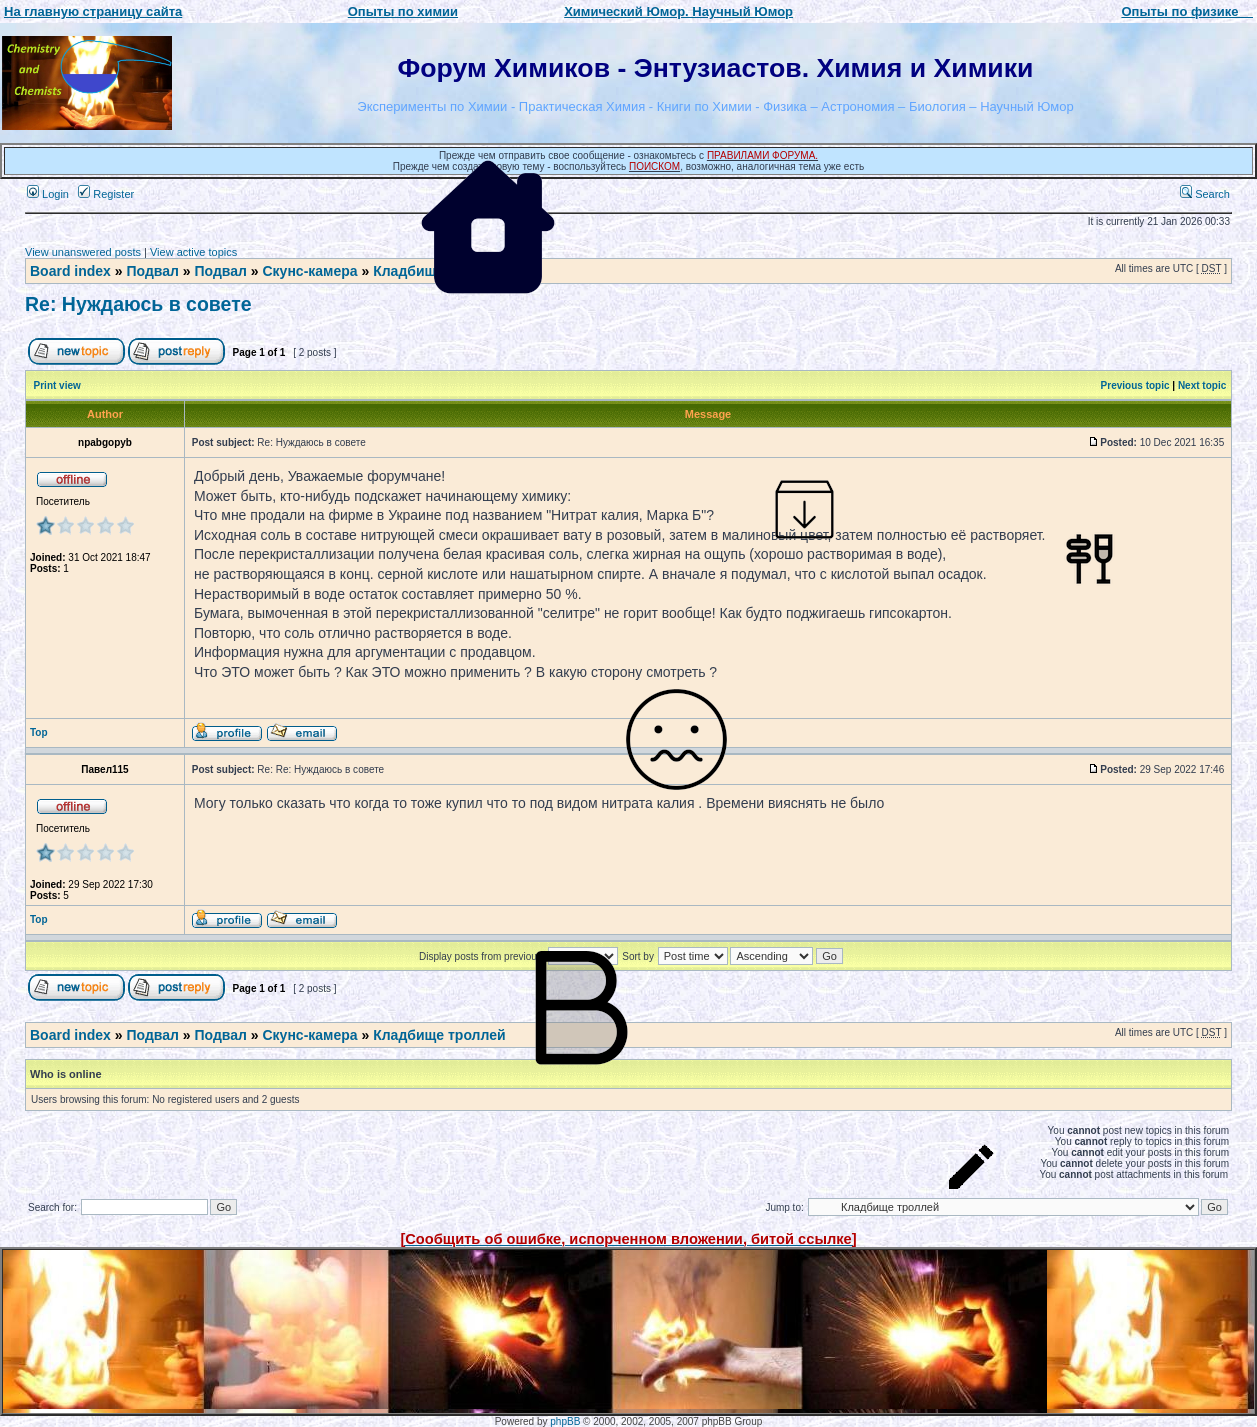 The height and width of the screenshot is (1427, 1257). I want to click on navigate to home screen, so click(488, 227).